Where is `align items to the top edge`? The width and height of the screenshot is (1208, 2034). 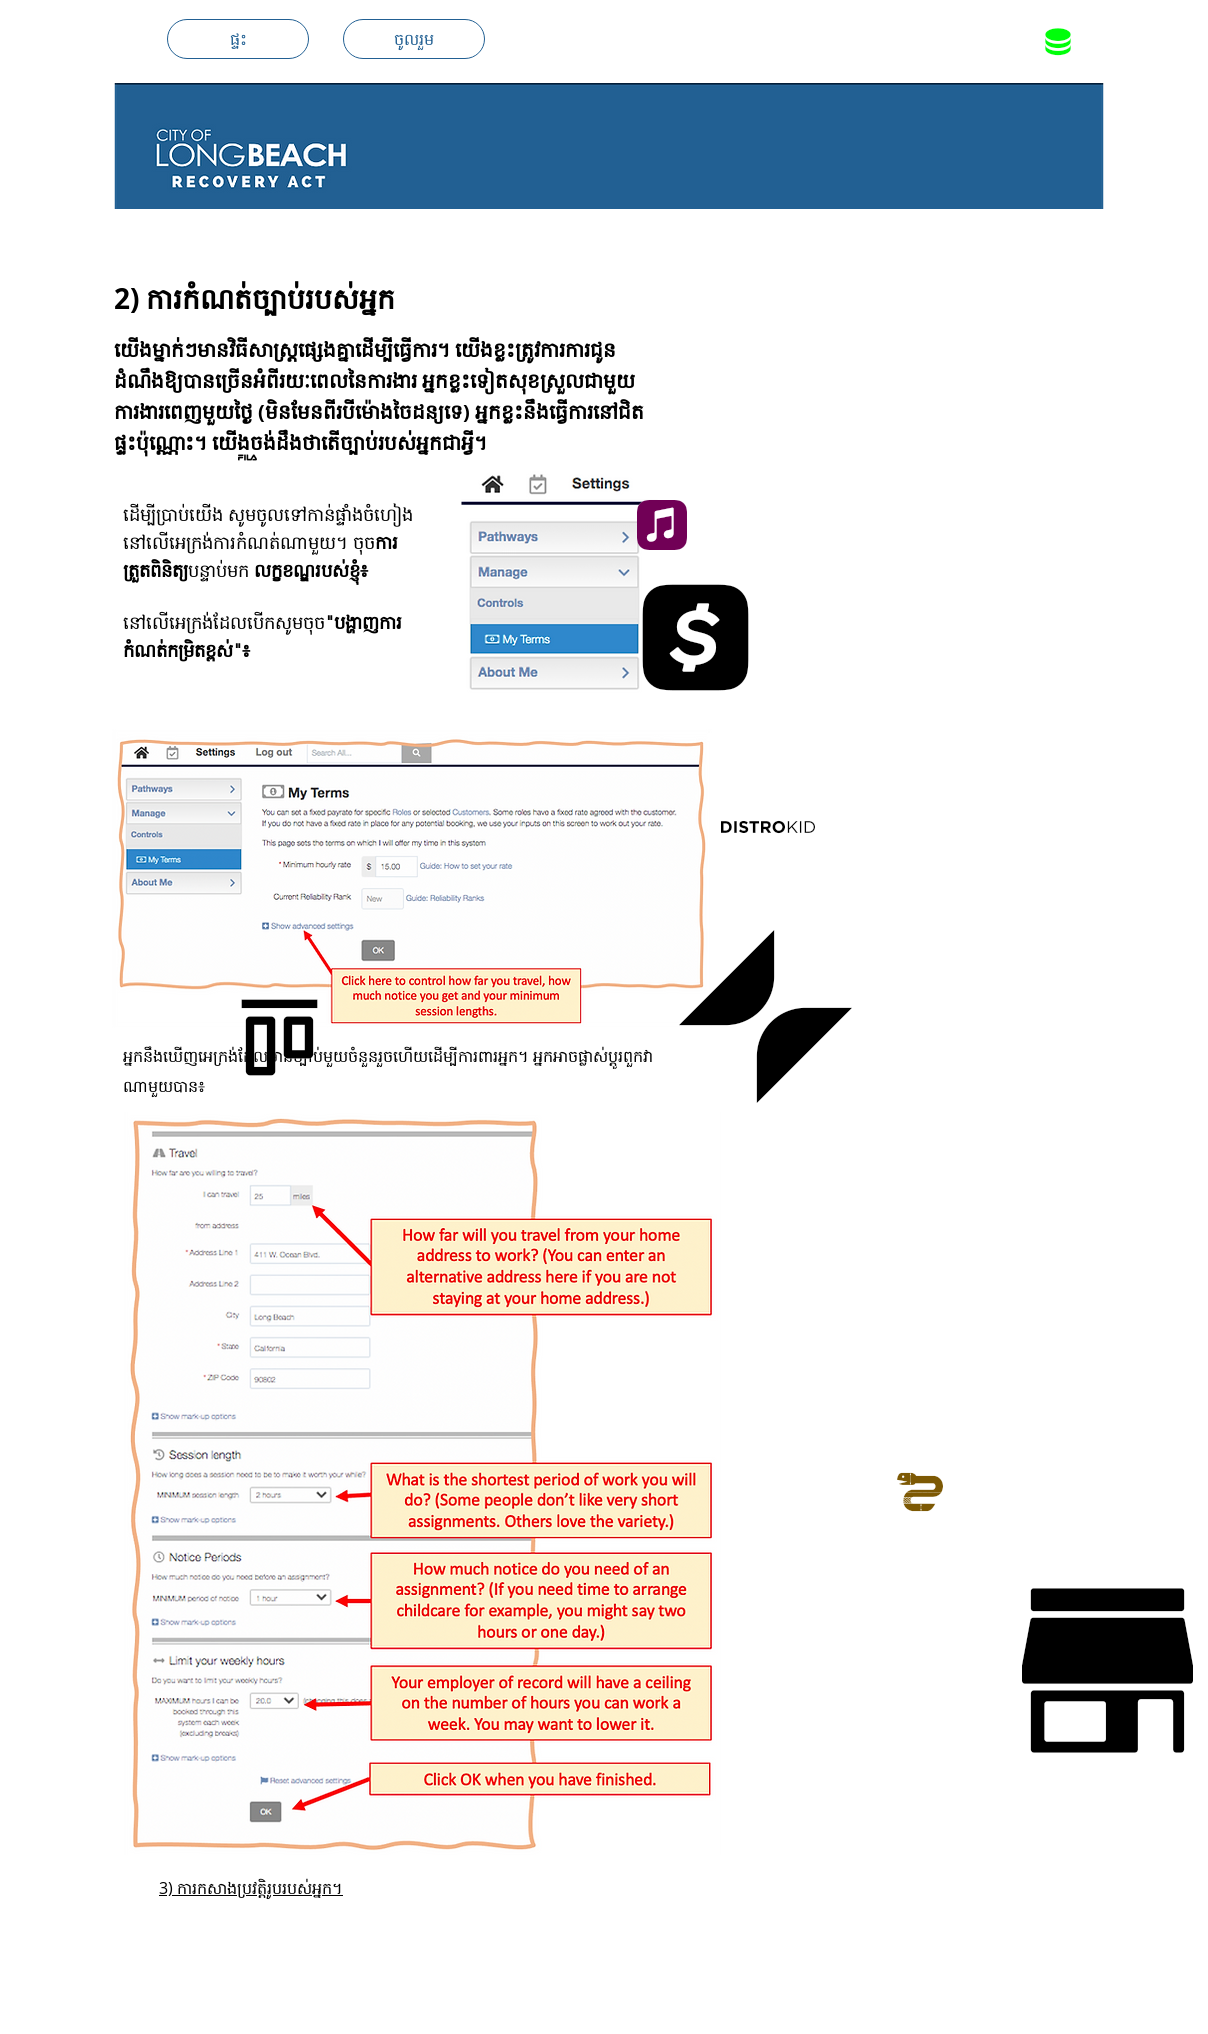 align items to the top edge is located at coordinates (279, 1037).